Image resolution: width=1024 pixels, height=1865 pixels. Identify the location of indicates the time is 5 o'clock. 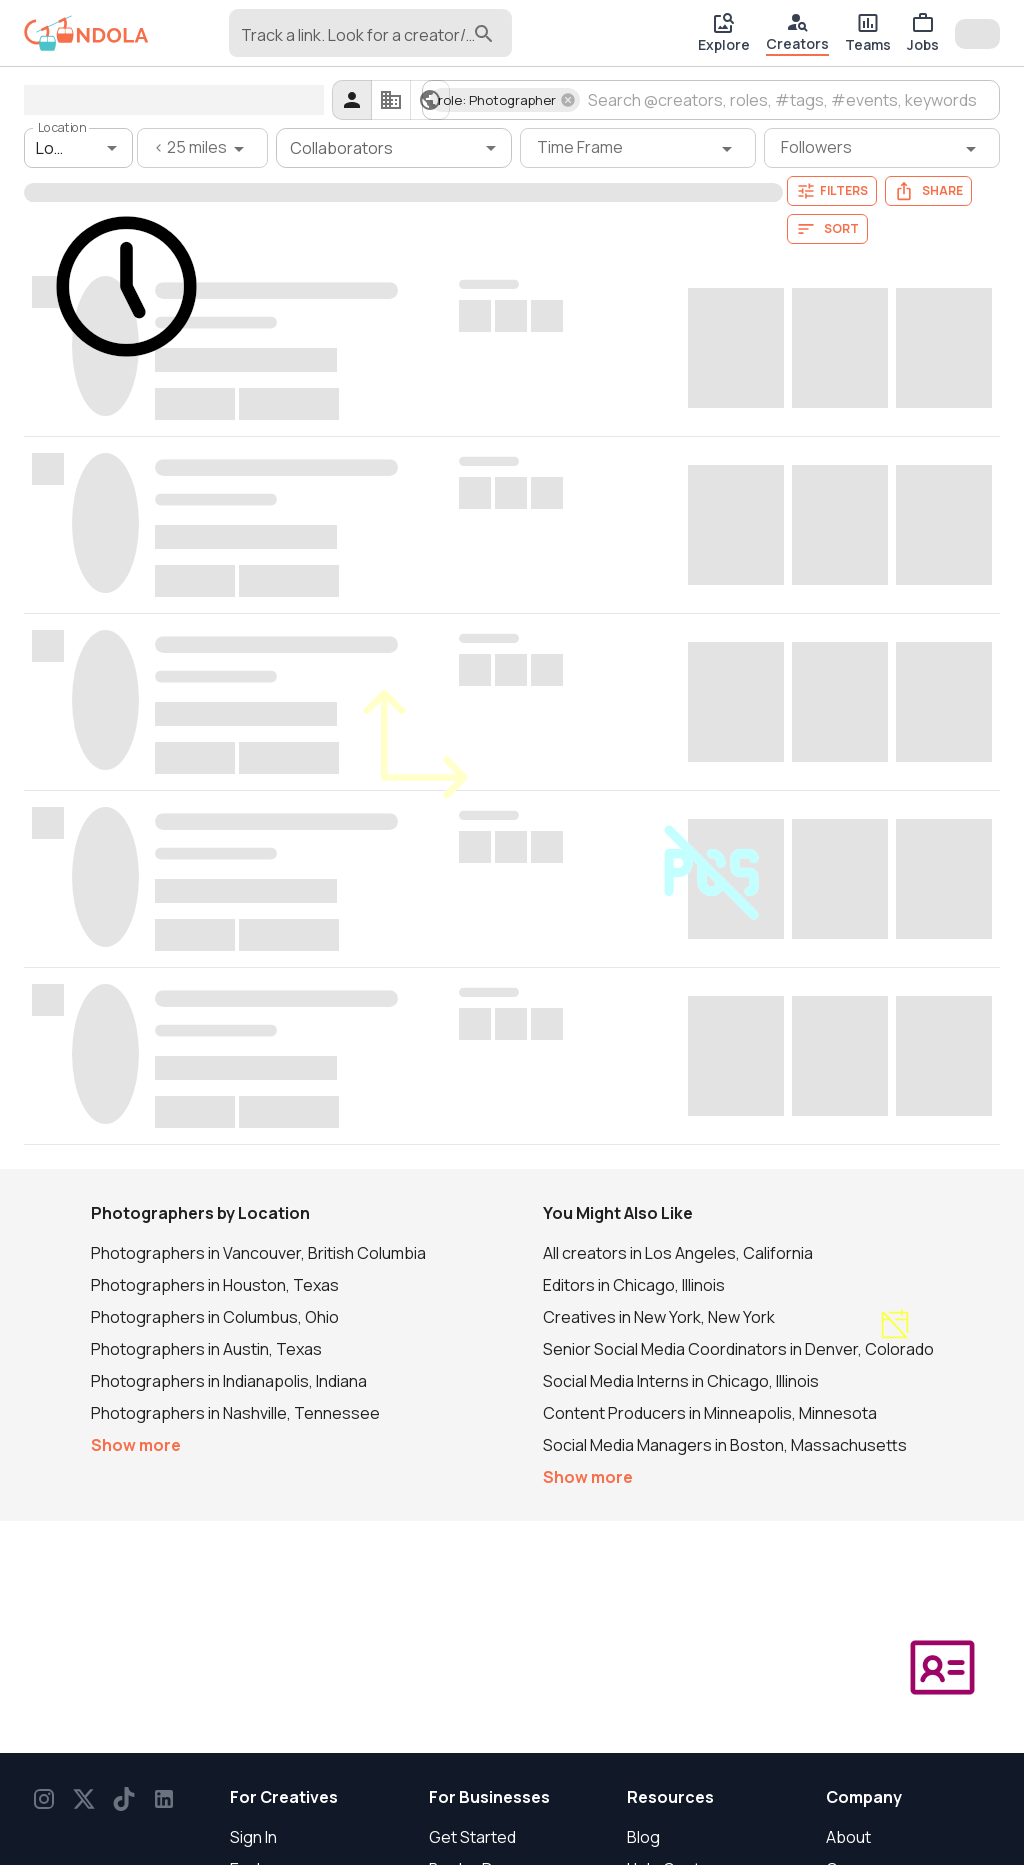
(126, 286).